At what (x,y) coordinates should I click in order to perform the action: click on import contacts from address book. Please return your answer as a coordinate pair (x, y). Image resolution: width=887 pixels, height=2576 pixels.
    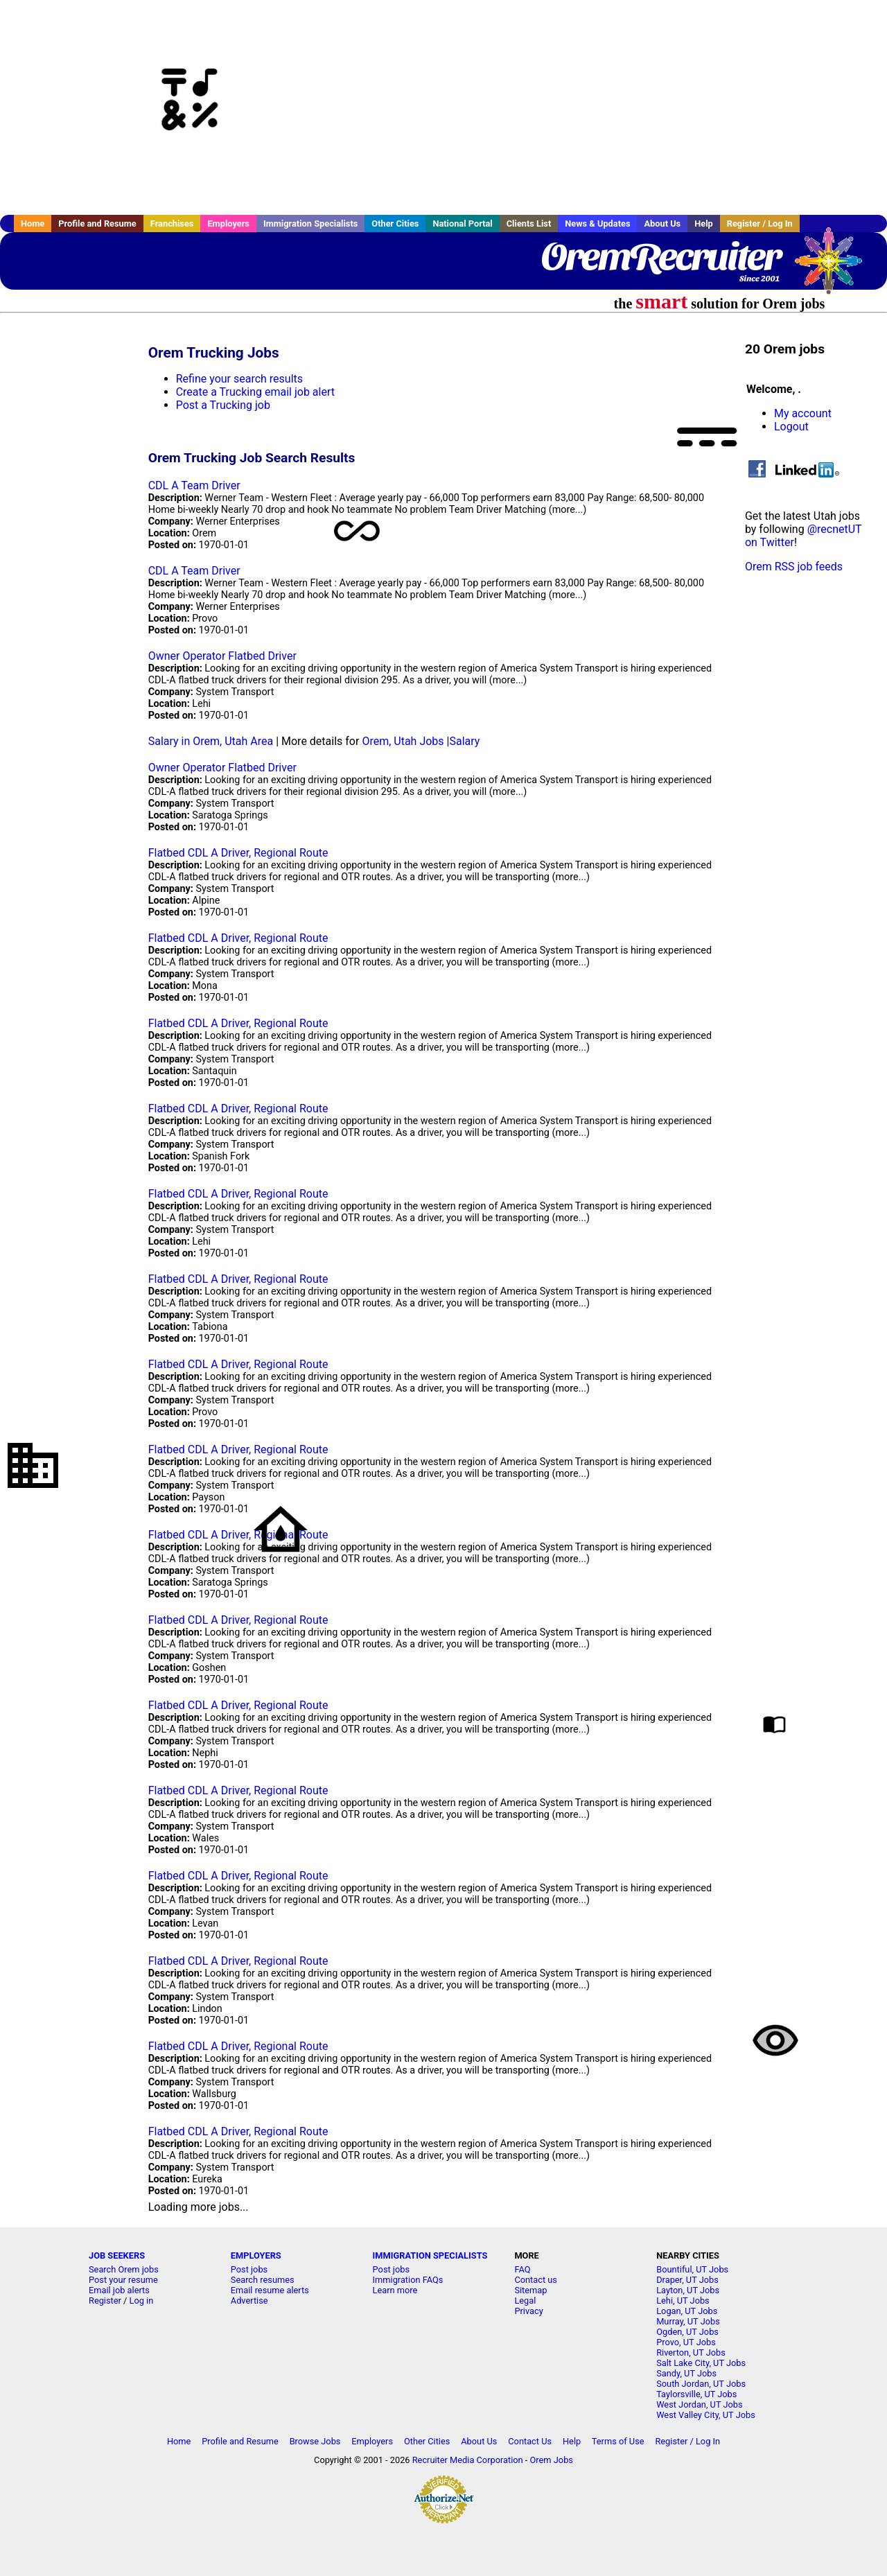
    Looking at the image, I should click on (774, 1724).